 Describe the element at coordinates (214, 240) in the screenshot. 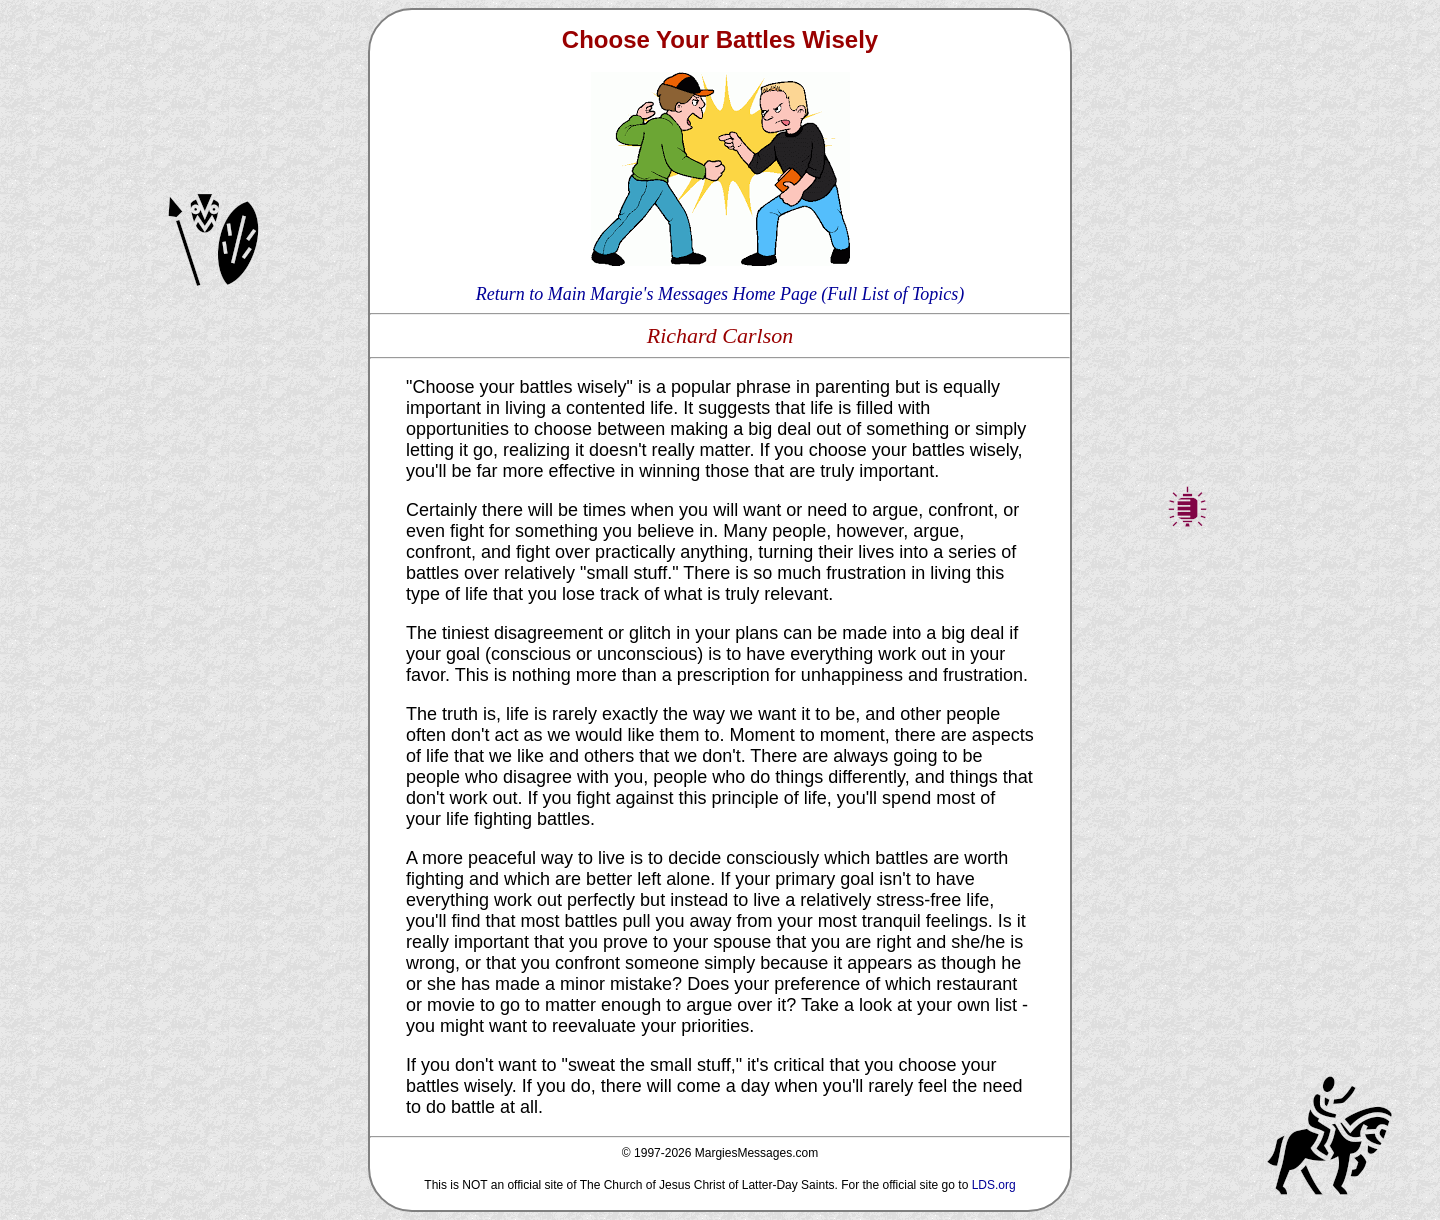

I see `access tribal or primitive gear category` at that location.